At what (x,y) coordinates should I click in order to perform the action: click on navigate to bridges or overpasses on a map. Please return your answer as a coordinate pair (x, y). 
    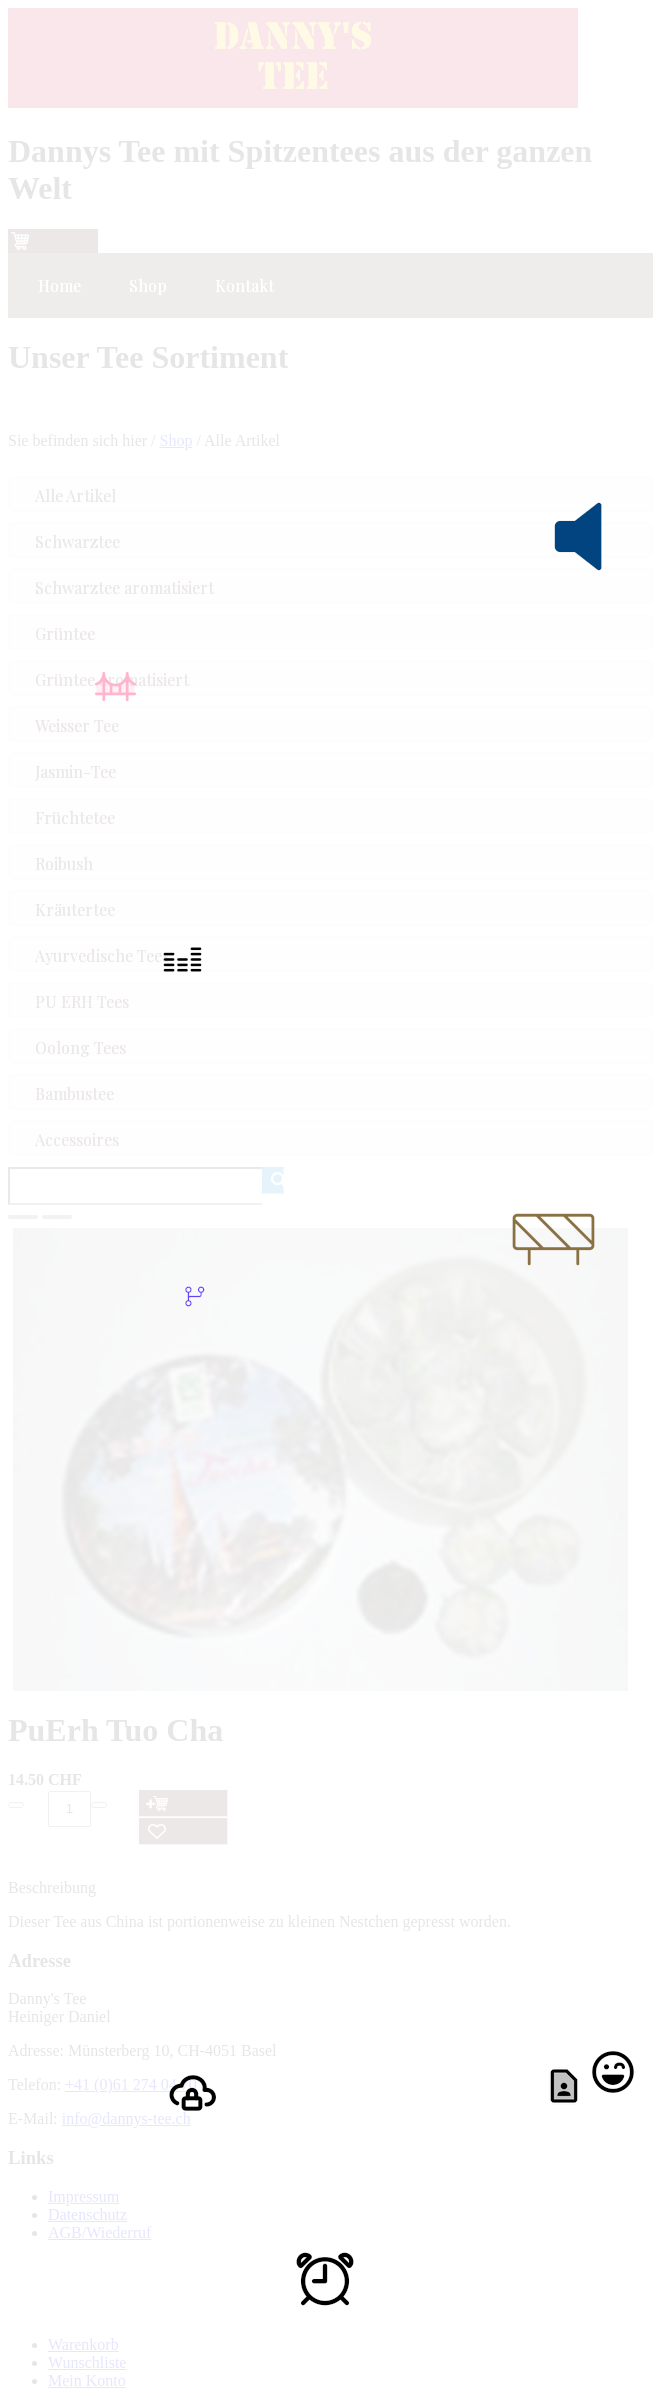
    Looking at the image, I should click on (115, 686).